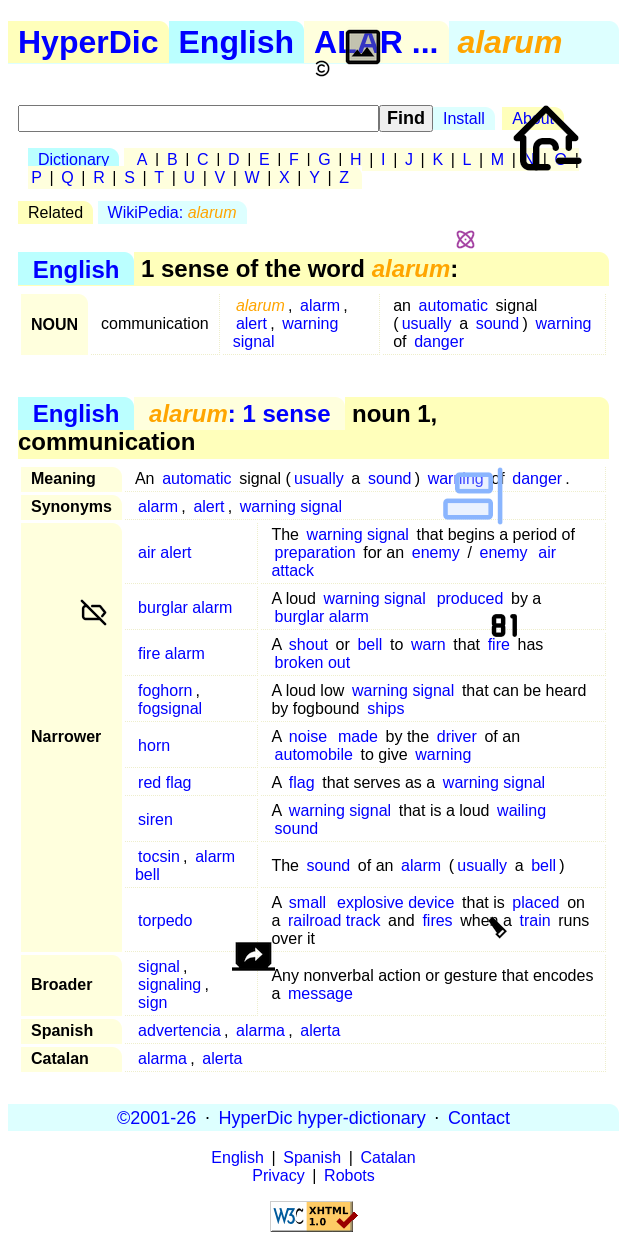 The width and height of the screenshot is (627, 1252). I want to click on insert or add a photo to your content, so click(363, 47).